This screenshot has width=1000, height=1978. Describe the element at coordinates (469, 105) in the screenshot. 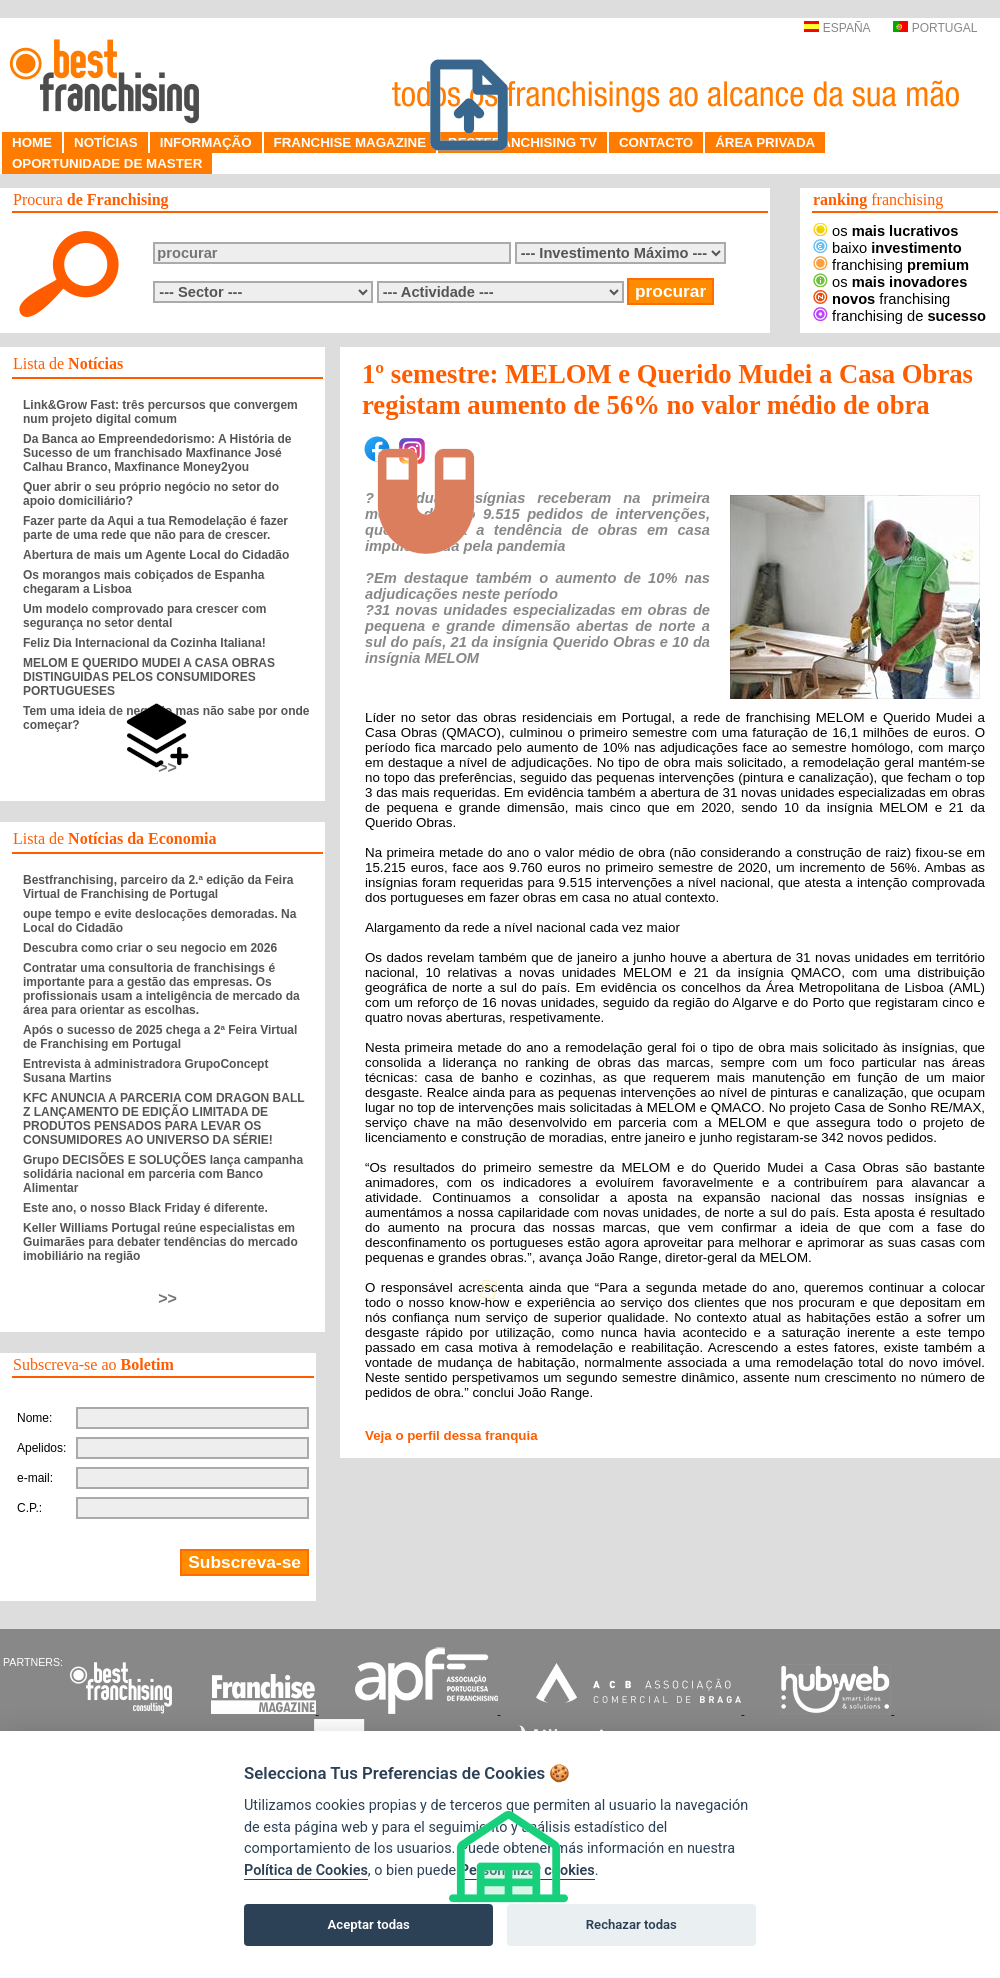

I see `upload a file` at that location.